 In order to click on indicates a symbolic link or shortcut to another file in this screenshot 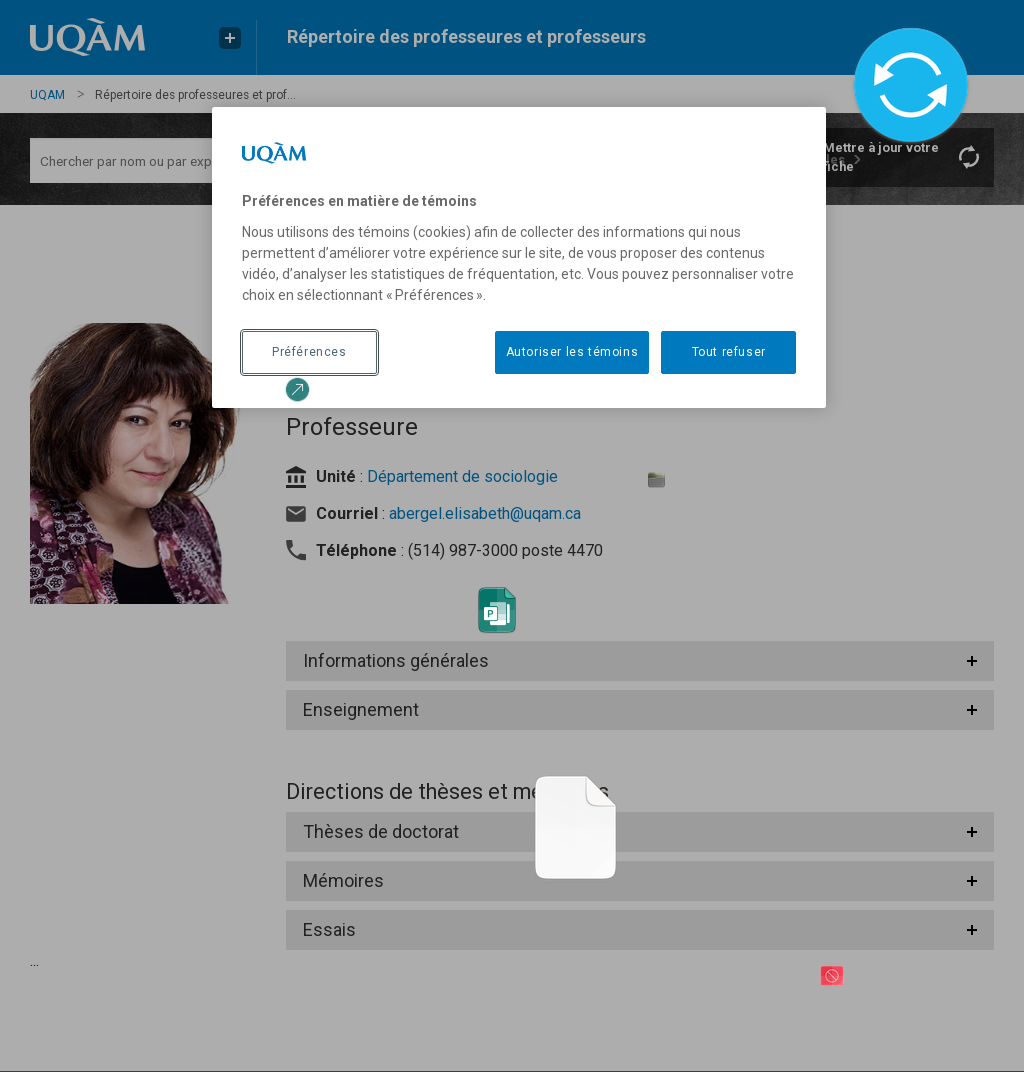, I will do `click(297, 389)`.